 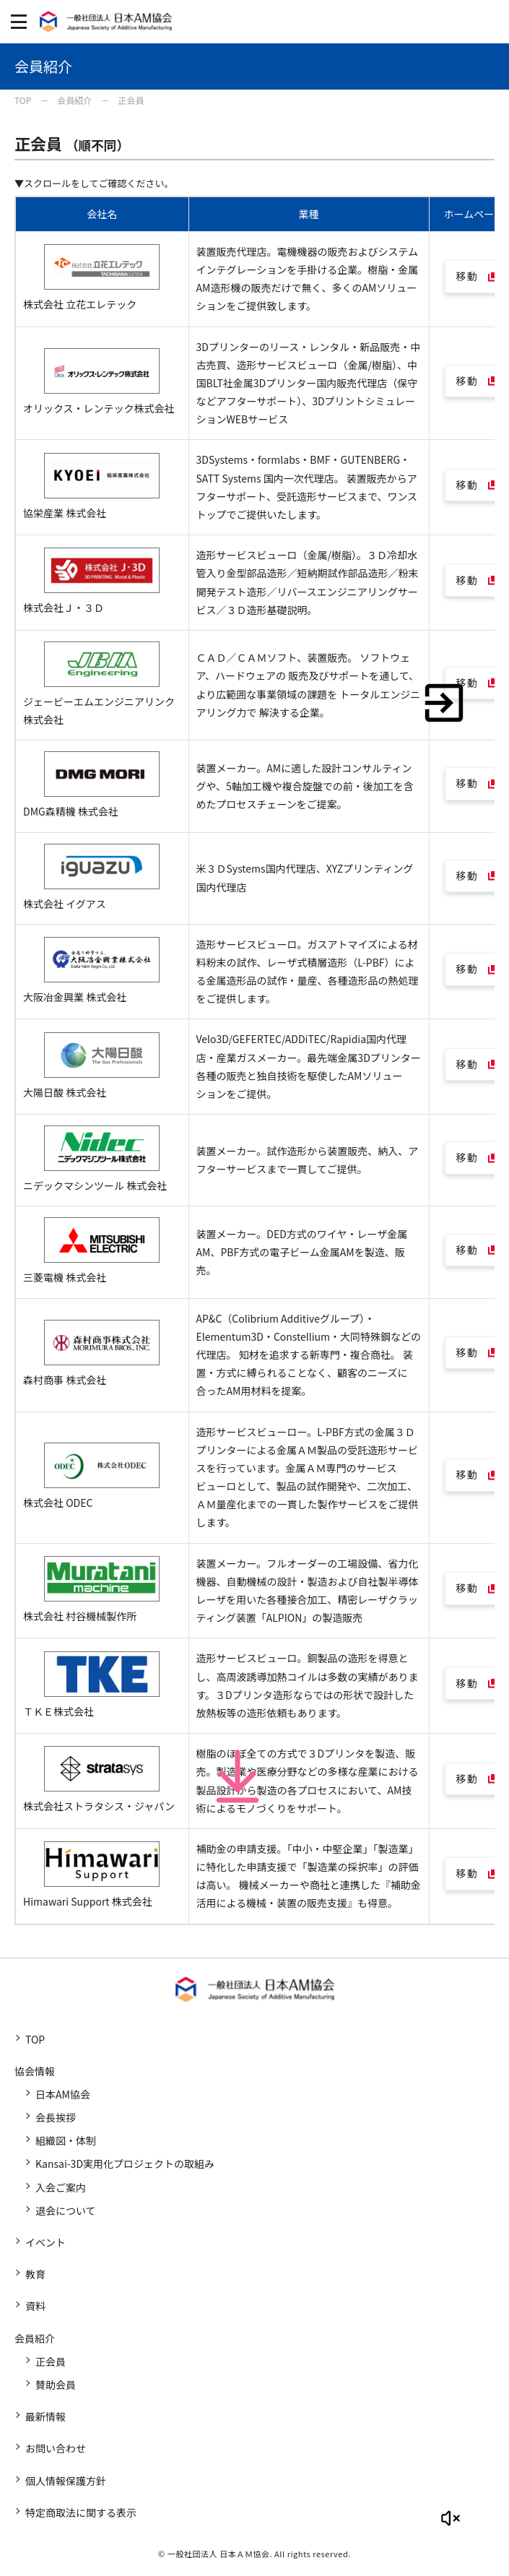 I want to click on log out of the current session, so click(x=444, y=703).